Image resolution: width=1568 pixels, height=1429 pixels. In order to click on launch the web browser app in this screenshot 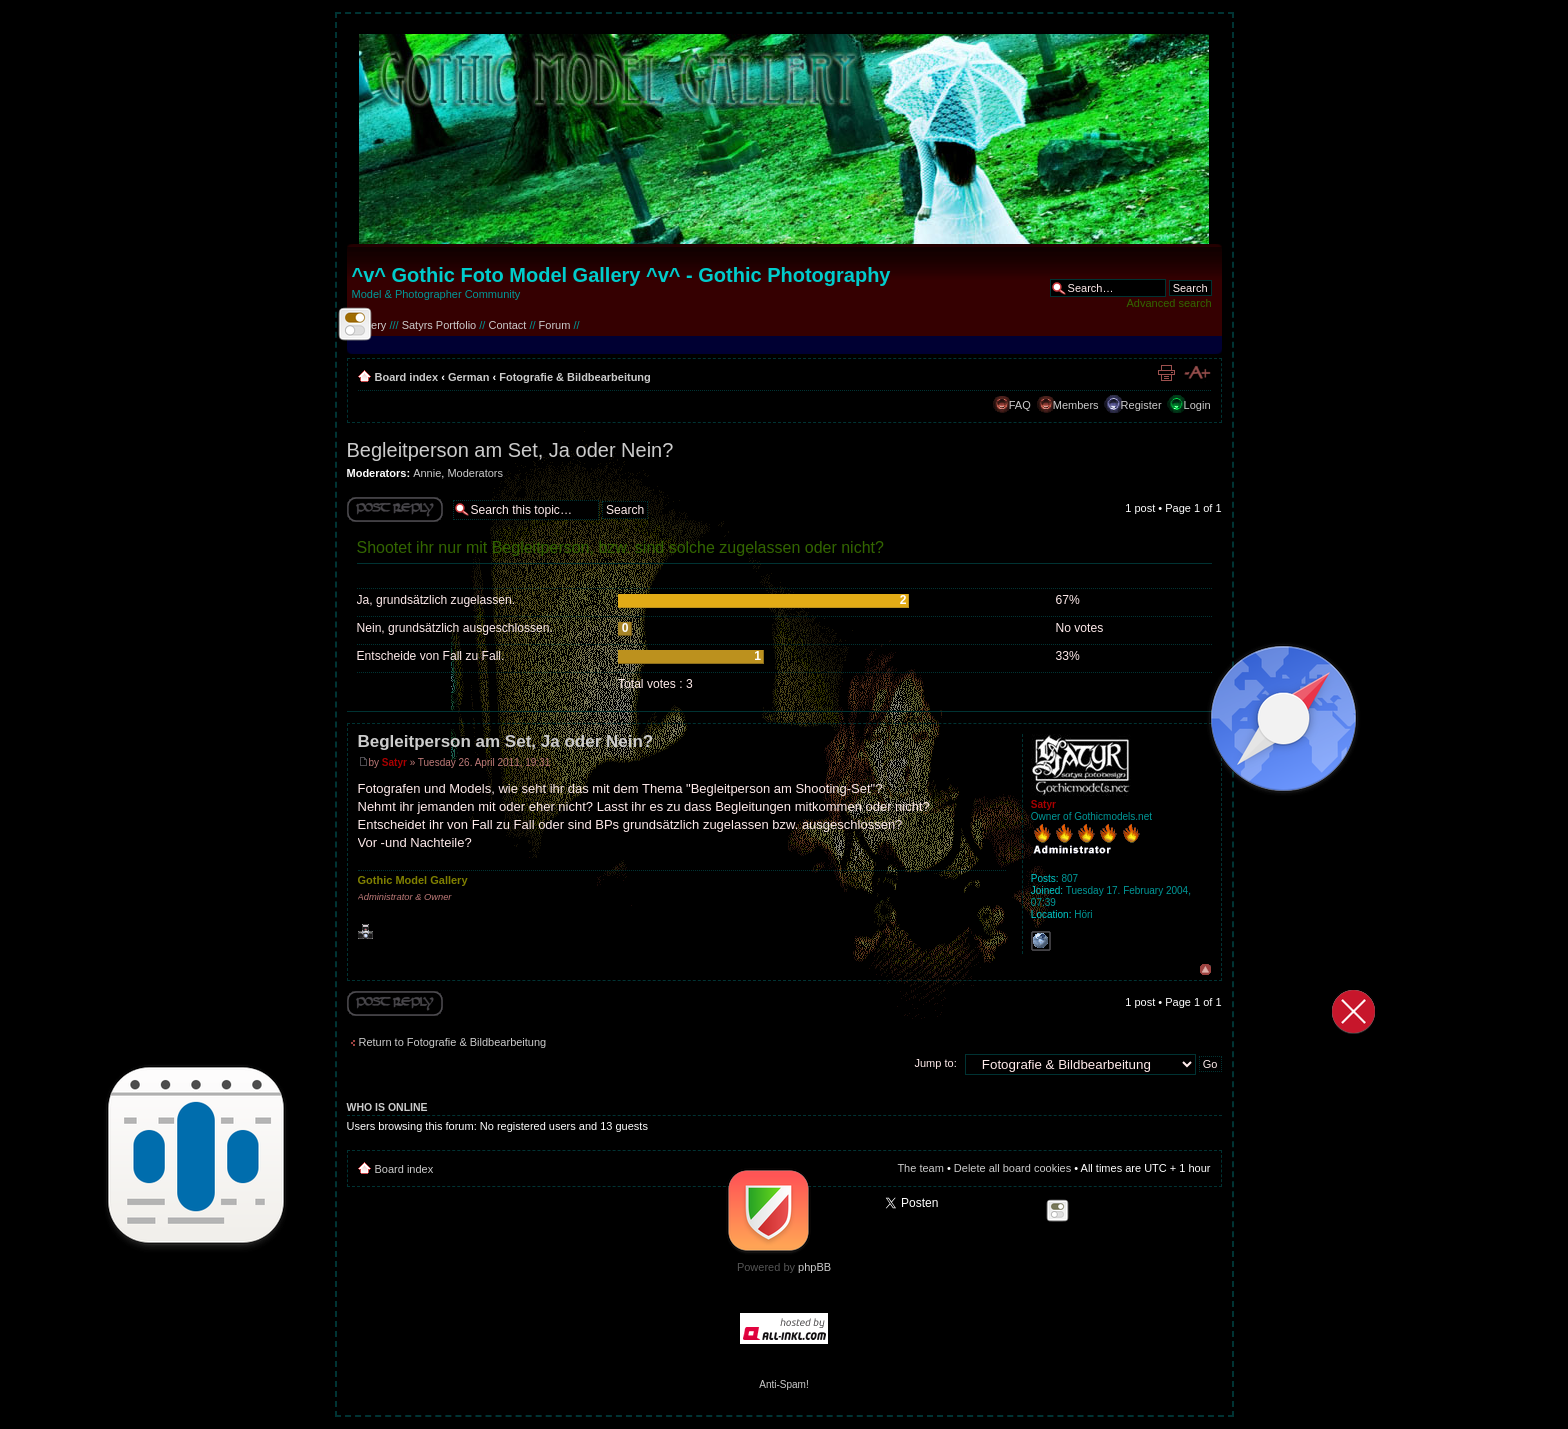, I will do `click(1283, 718)`.